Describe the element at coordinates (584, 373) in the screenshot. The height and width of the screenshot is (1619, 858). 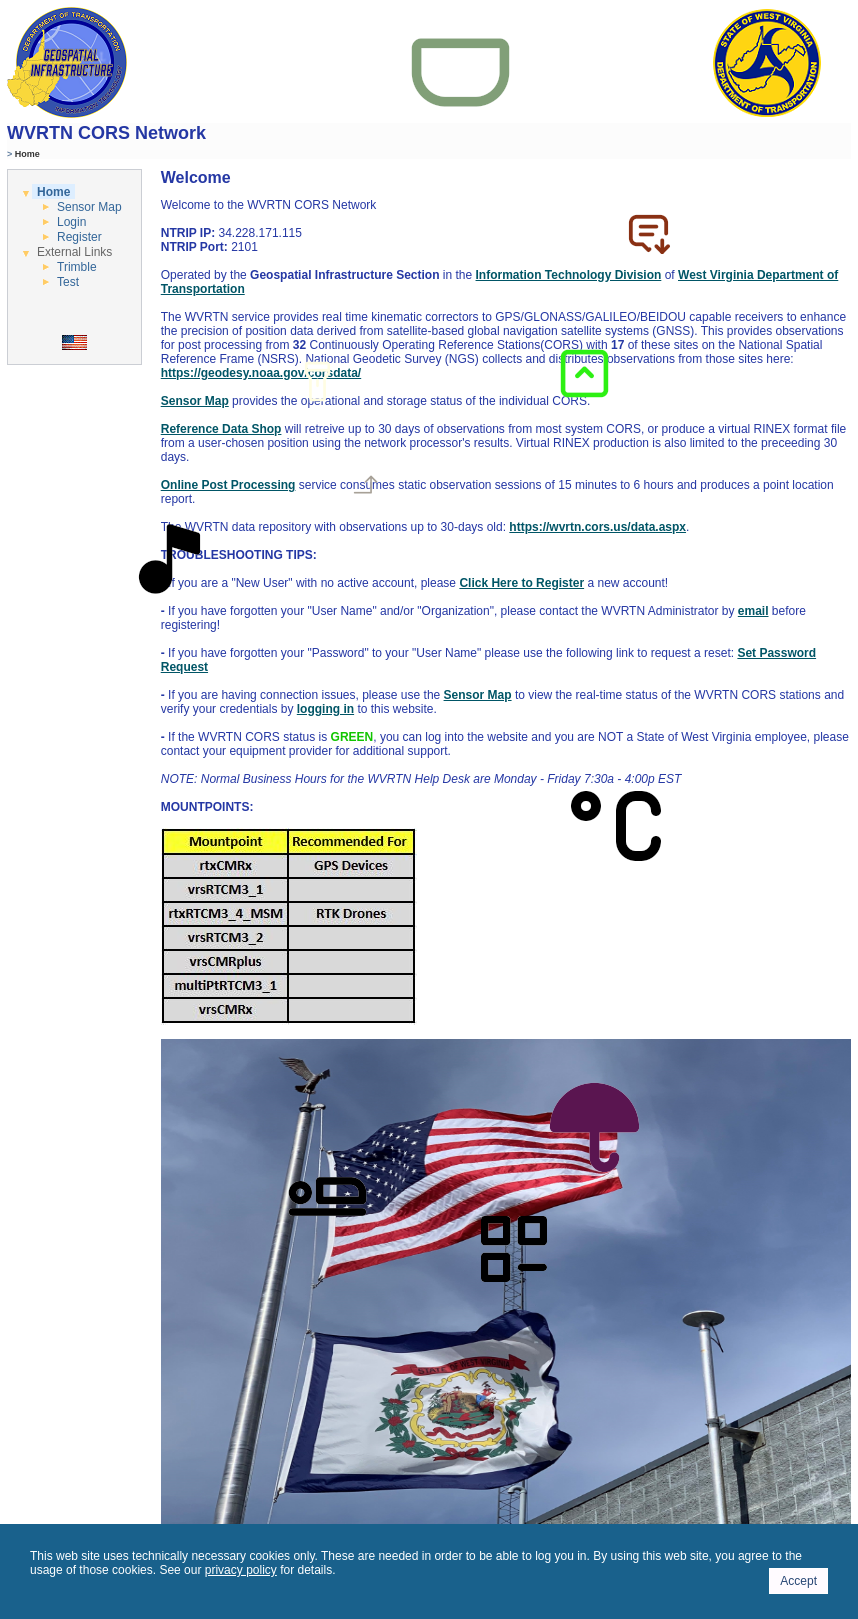
I see `collapse or minimize a section` at that location.